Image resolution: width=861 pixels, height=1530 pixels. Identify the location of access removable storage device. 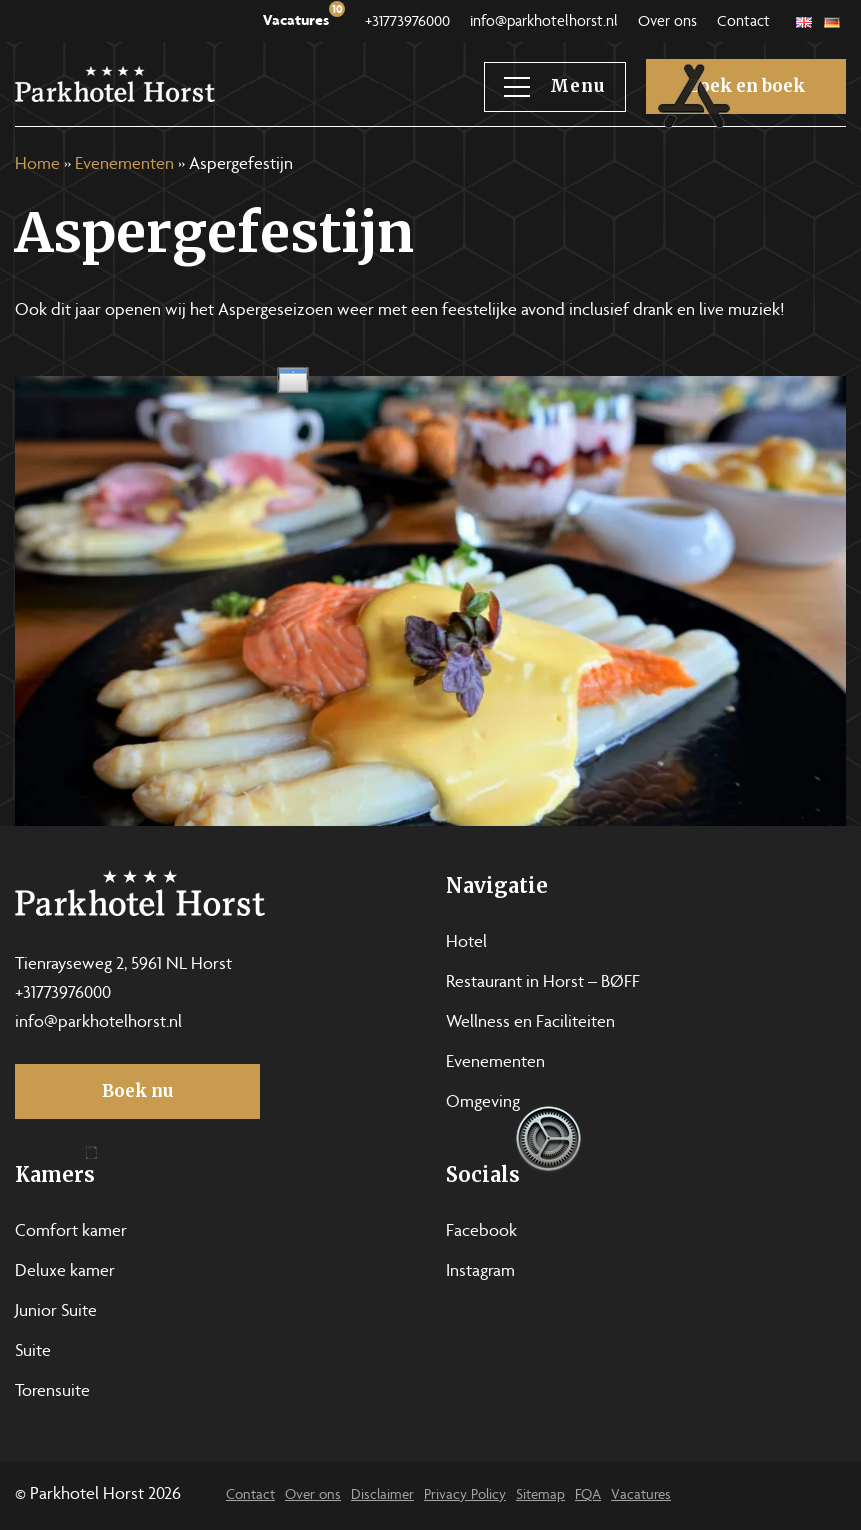
(91, 1152).